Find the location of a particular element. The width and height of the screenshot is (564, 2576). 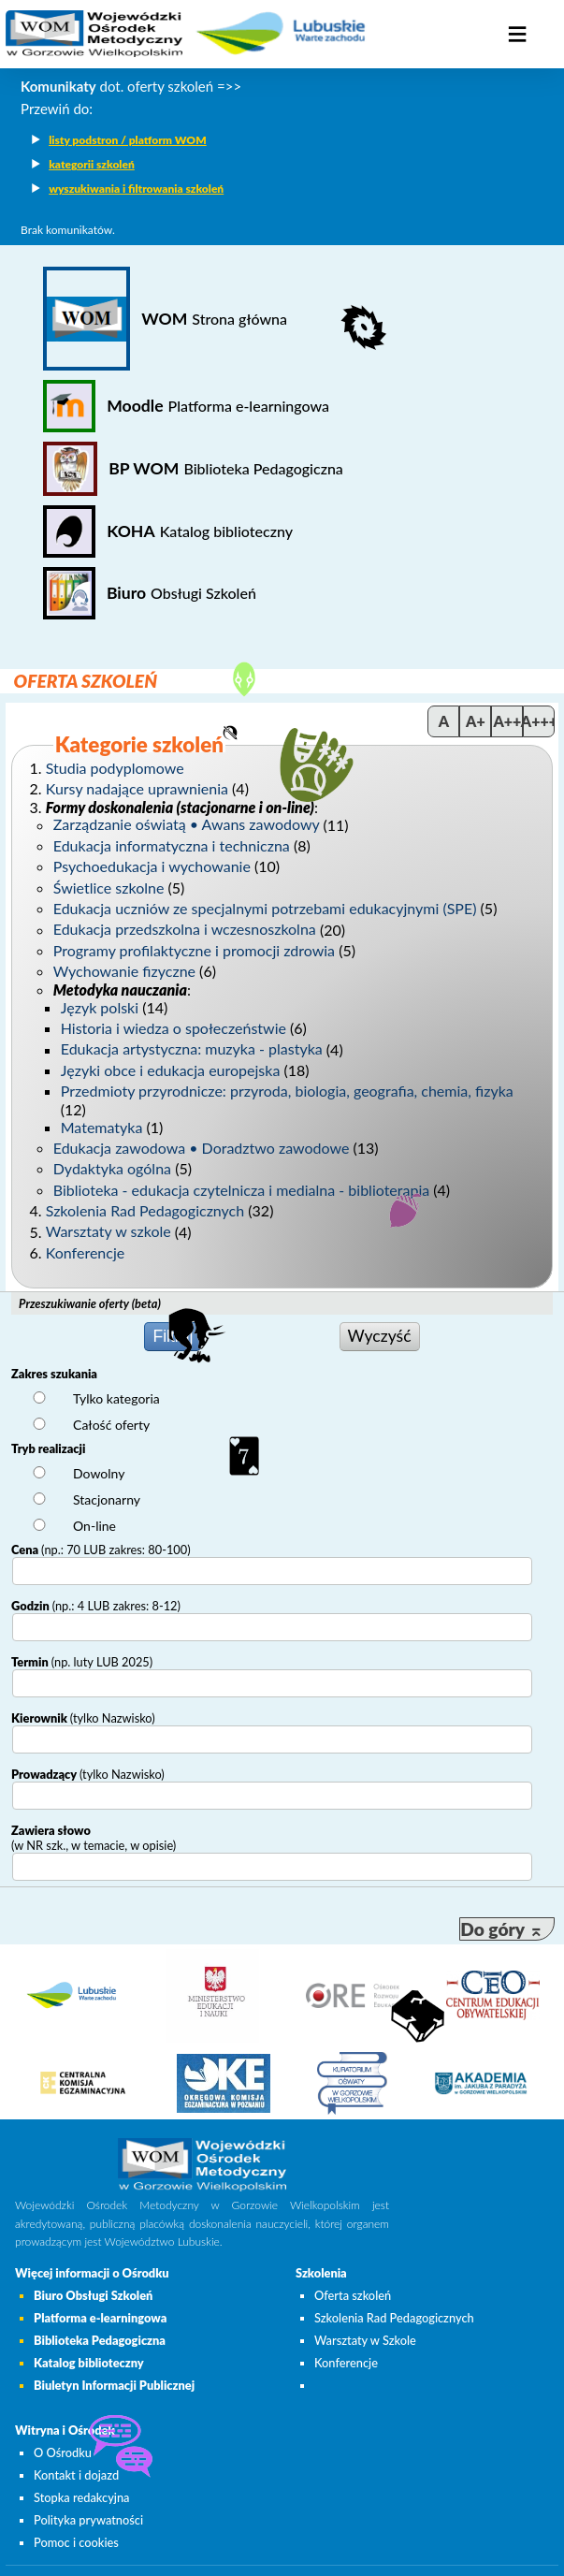

craft or upgrade saw-type weapons is located at coordinates (364, 327).